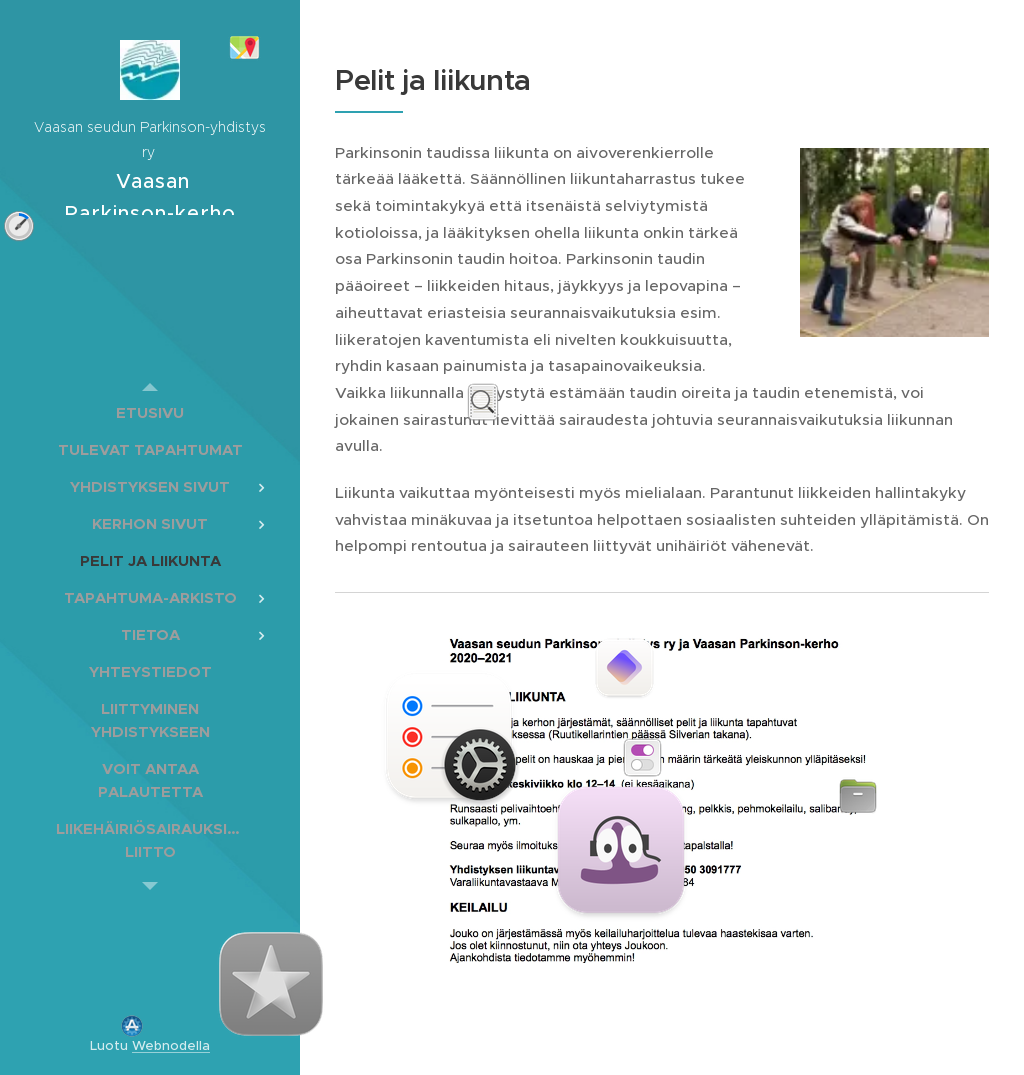 This screenshot has height=1075, width=1024. Describe the element at coordinates (621, 850) in the screenshot. I see `open gpodder podcast manager` at that location.